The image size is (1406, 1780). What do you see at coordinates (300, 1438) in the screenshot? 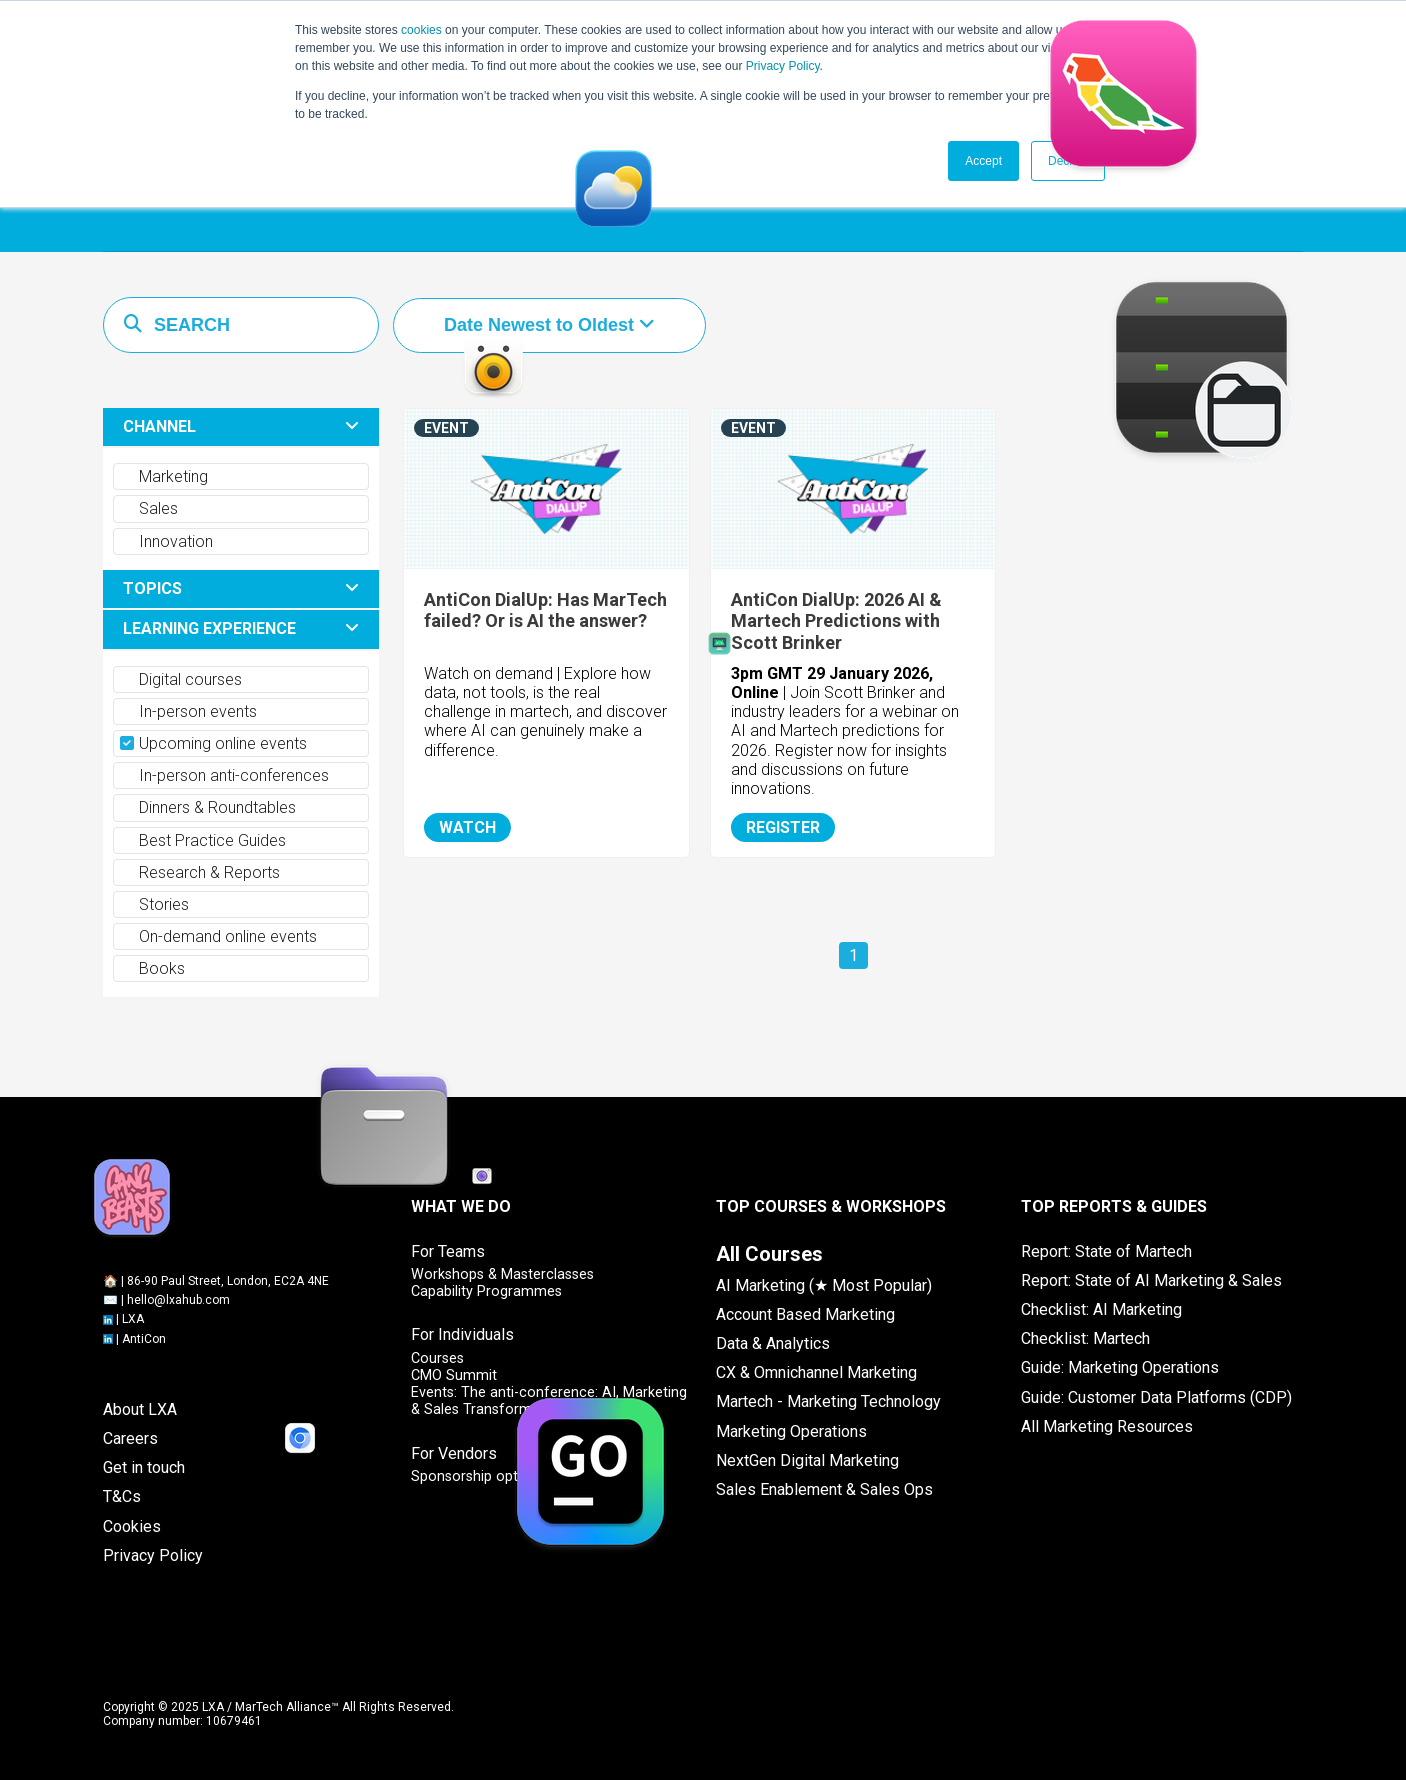
I see `open chromium web browser` at bounding box center [300, 1438].